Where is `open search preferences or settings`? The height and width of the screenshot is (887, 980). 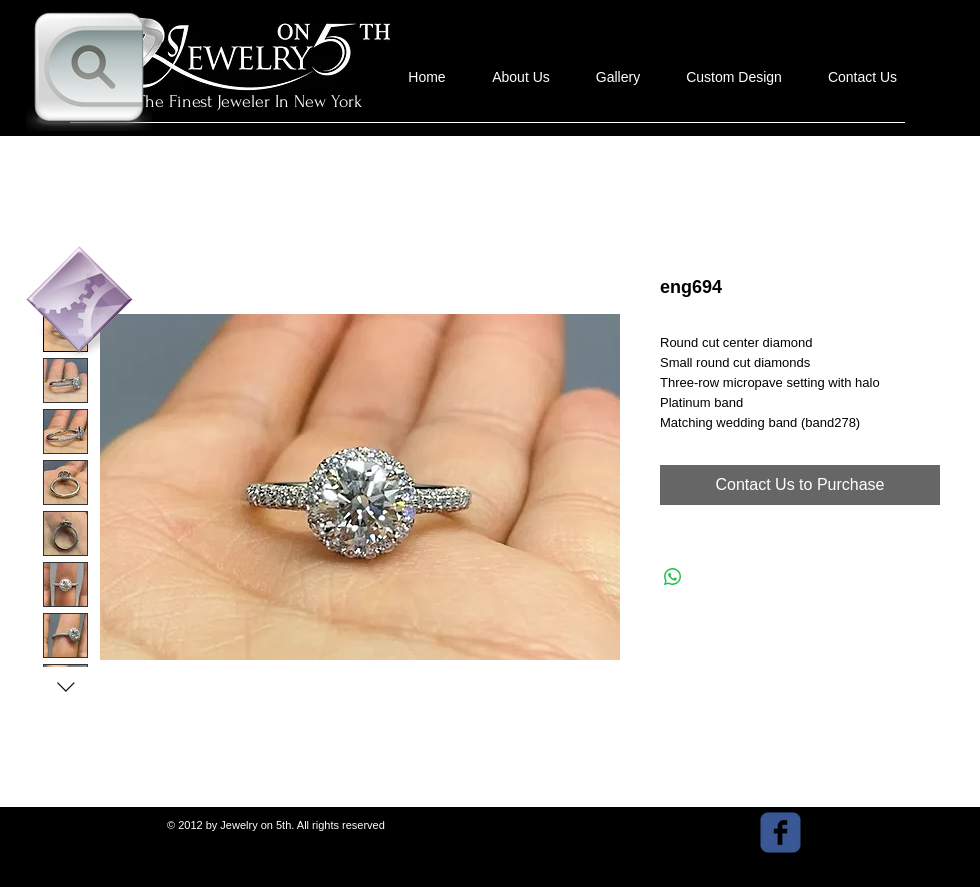
open search preferences or settings is located at coordinates (89, 68).